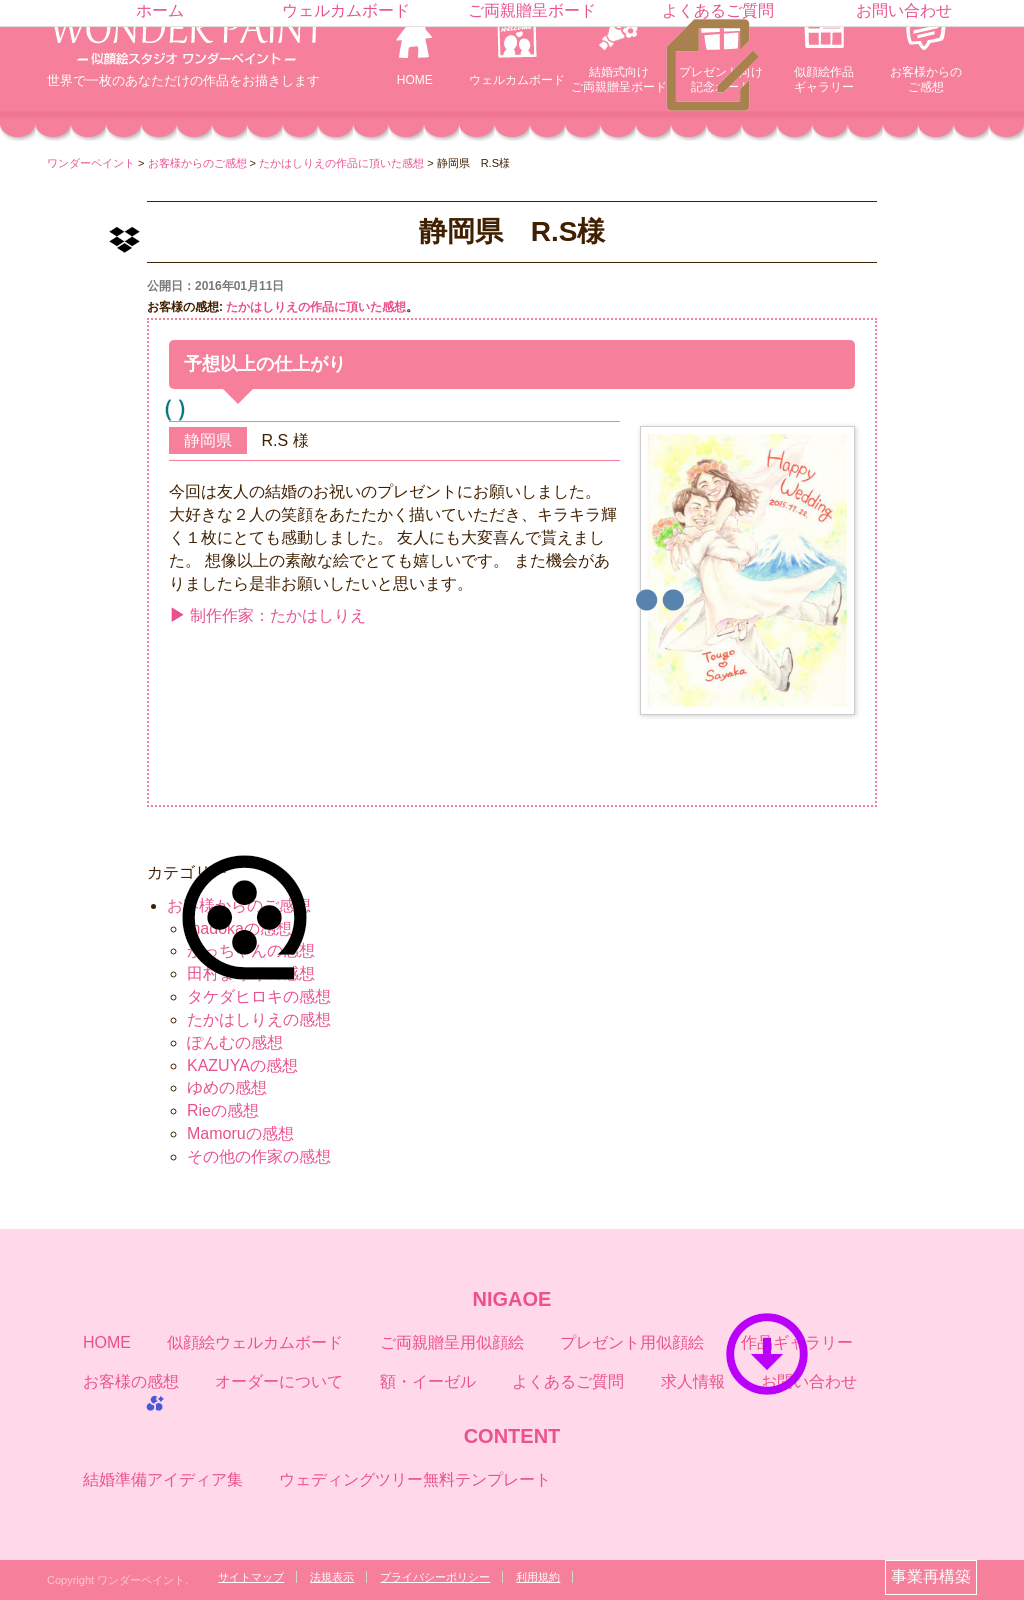 The height and width of the screenshot is (1600, 1024). Describe the element at coordinates (155, 1404) in the screenshot. I see `apply AI-powered color filters to an image` at that location.